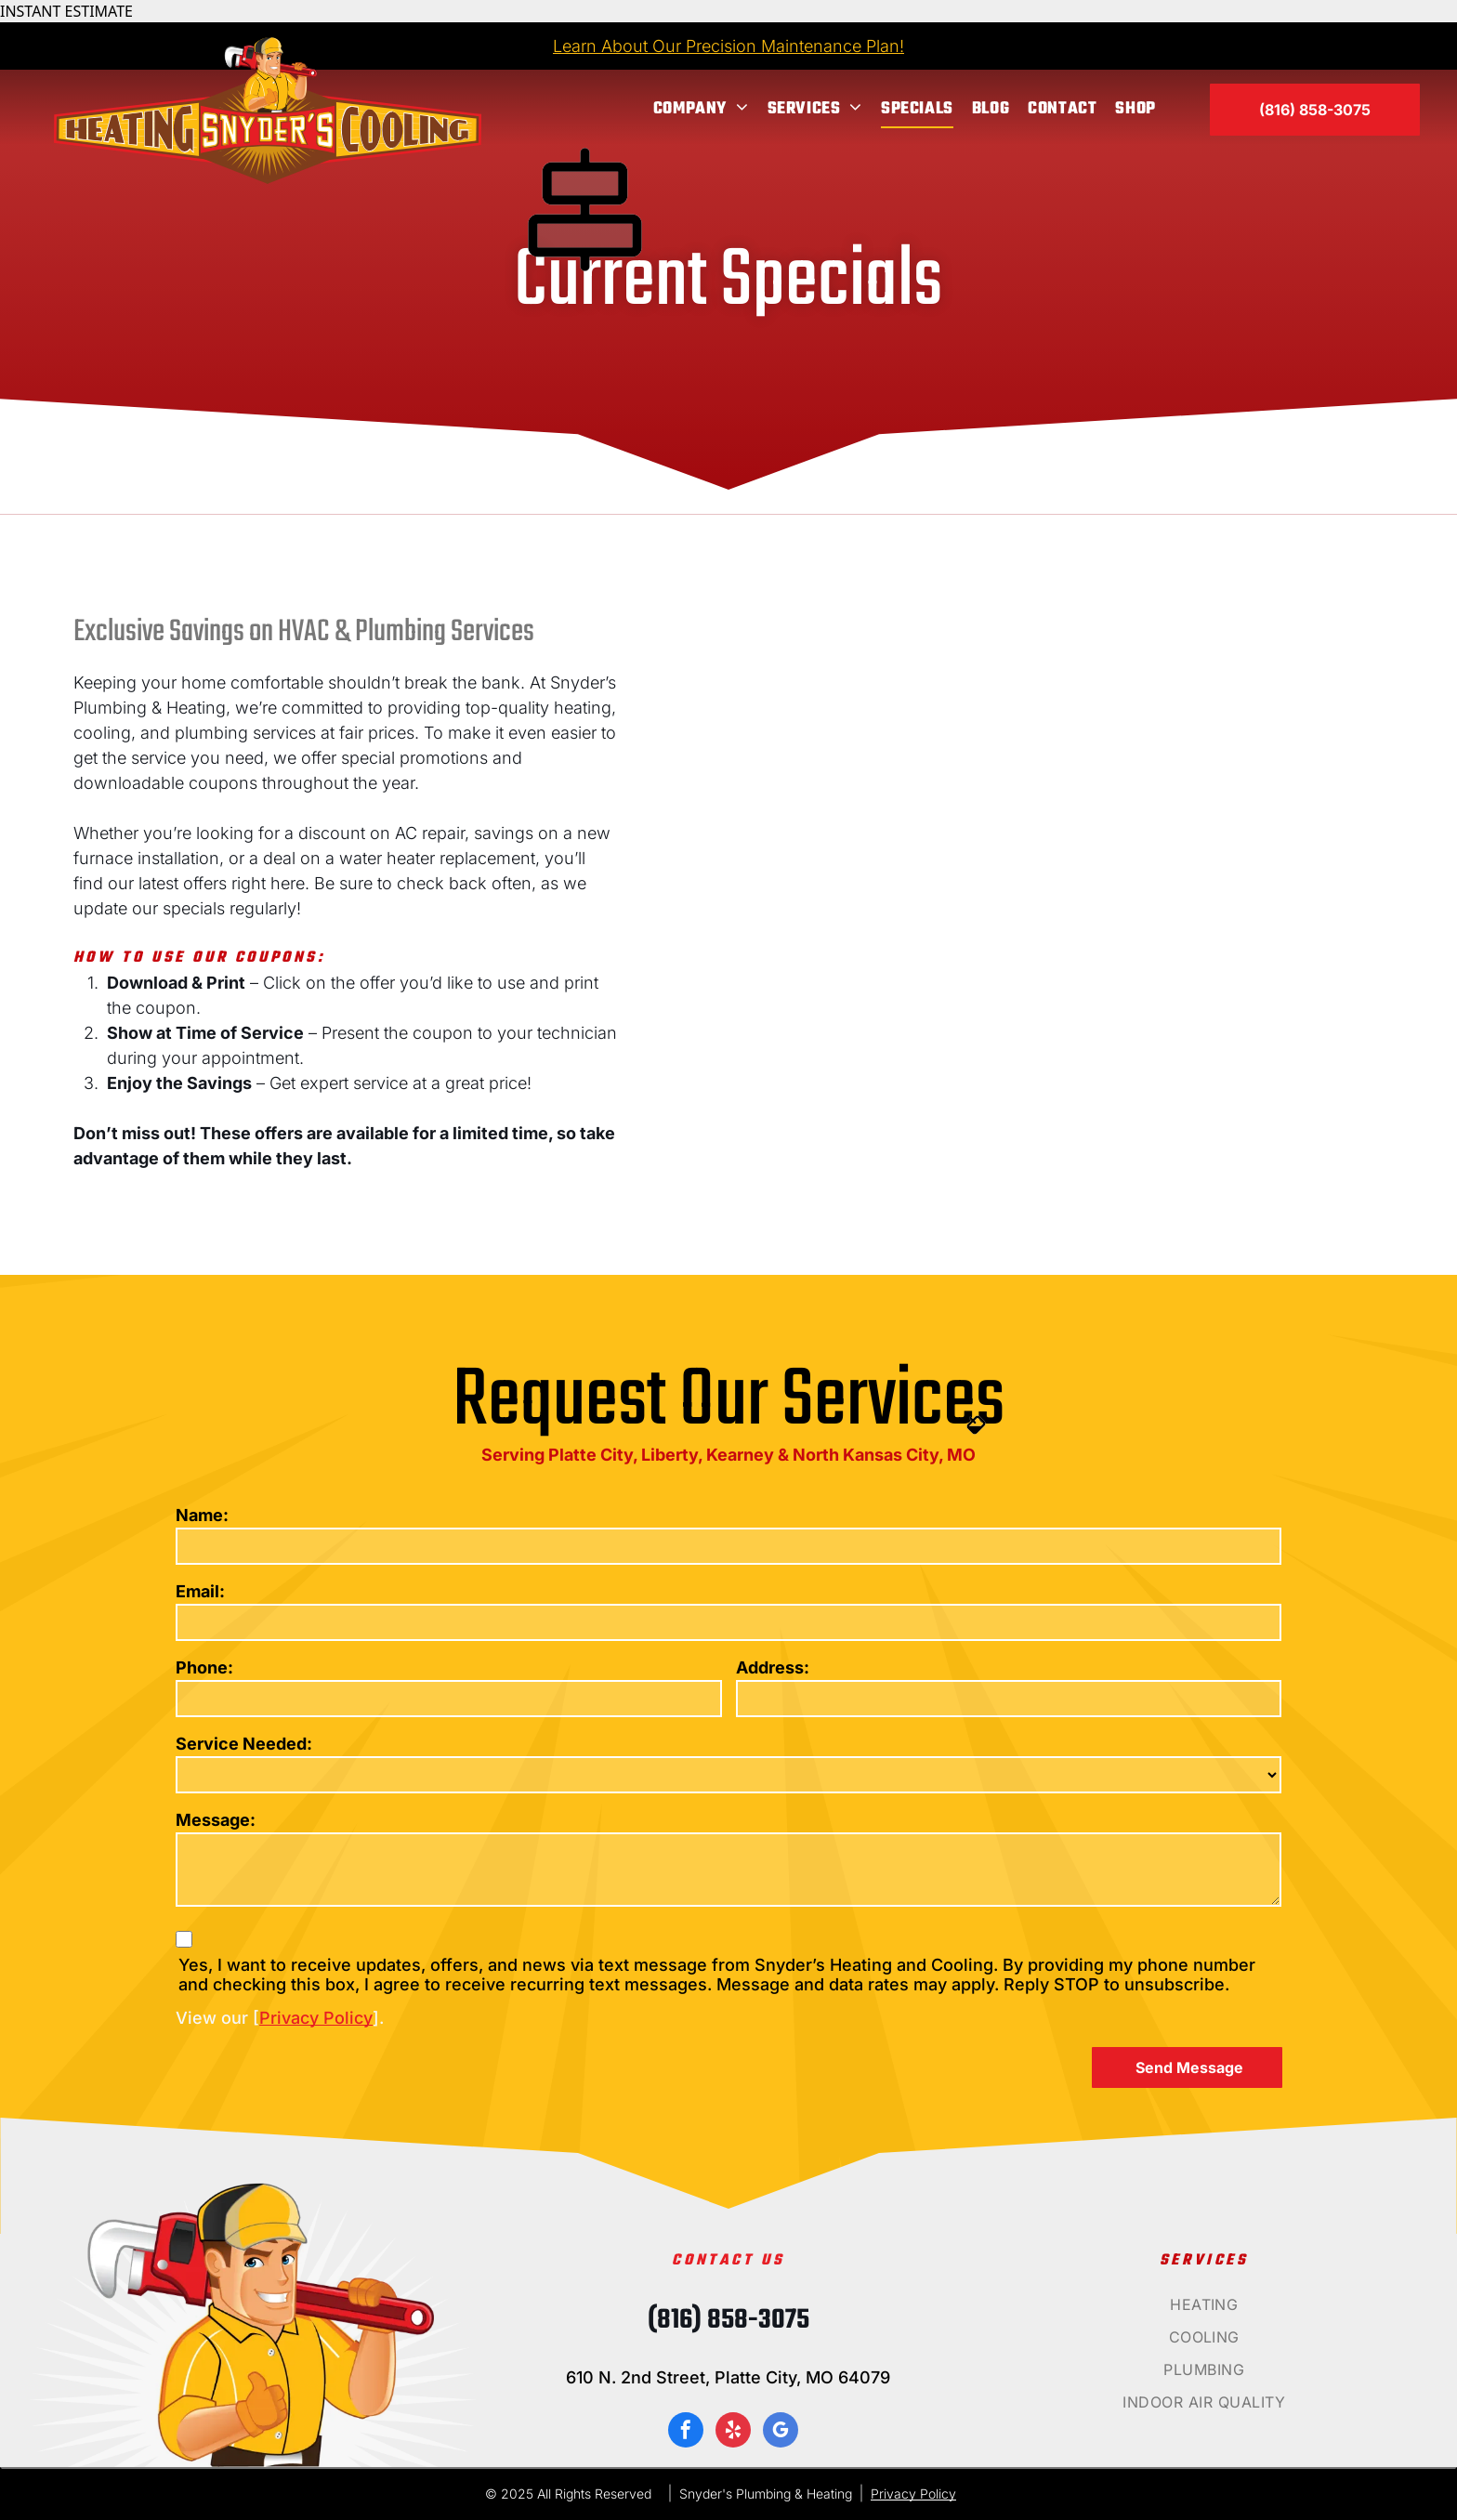 This screenshot has width=1457, height=2520. Describe the element at coordinates (584, 209) in the screenshot. I see `align objects to horizontal center` at that location.